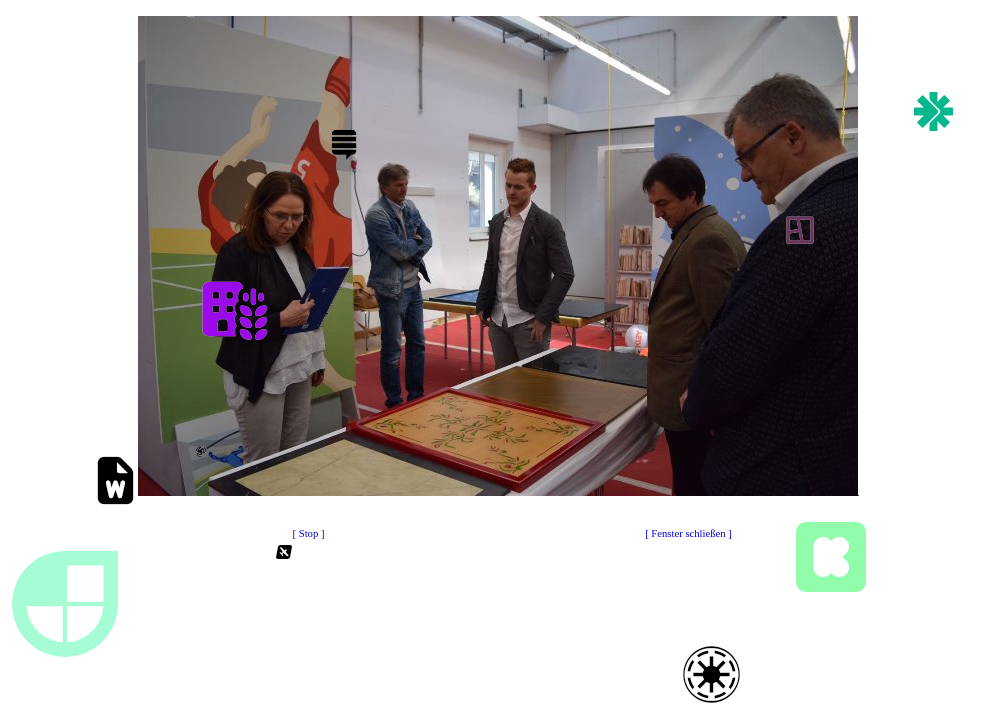 This screenshot has height=720, width=997. Describe the element at coordinates (933, 111) in the screenshot. I see `open scalar API documentation` at that location.